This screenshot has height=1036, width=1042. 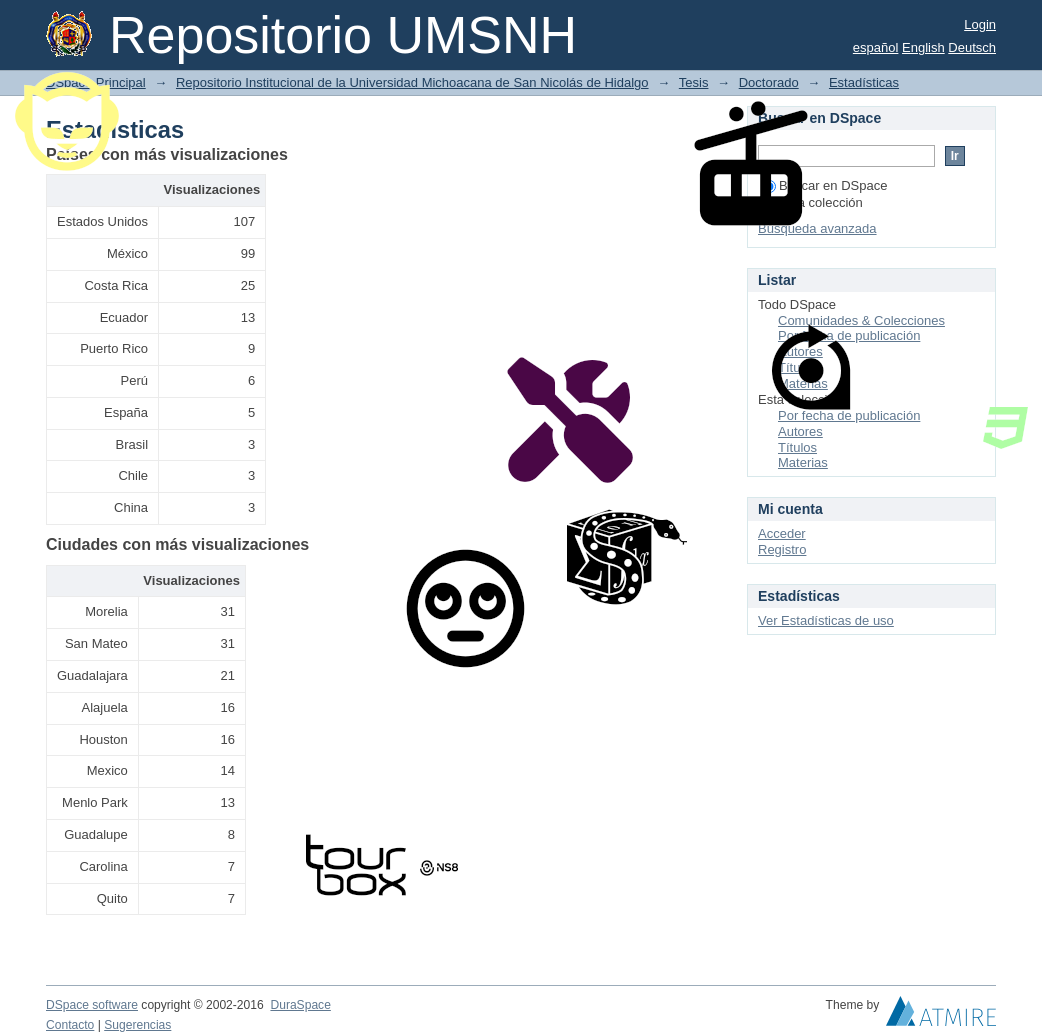 I want to click on rev.com logo - access transcription and captioning services, so click(x=811, y=367).